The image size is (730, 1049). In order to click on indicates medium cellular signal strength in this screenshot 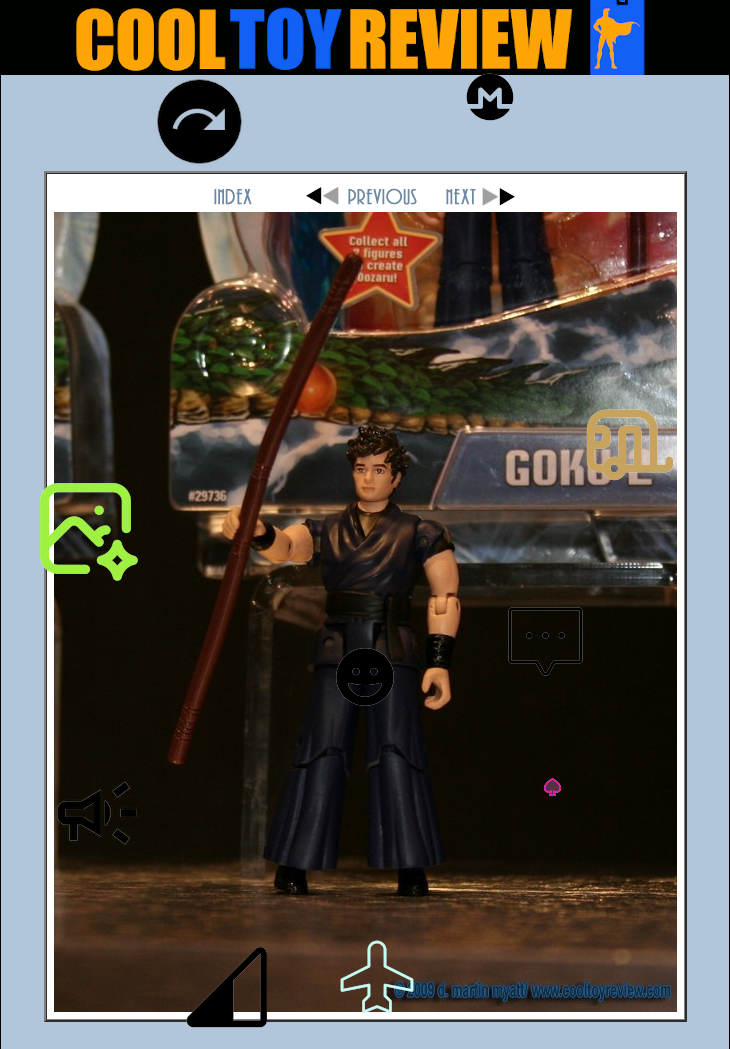, I will do `click(233, 990)`.